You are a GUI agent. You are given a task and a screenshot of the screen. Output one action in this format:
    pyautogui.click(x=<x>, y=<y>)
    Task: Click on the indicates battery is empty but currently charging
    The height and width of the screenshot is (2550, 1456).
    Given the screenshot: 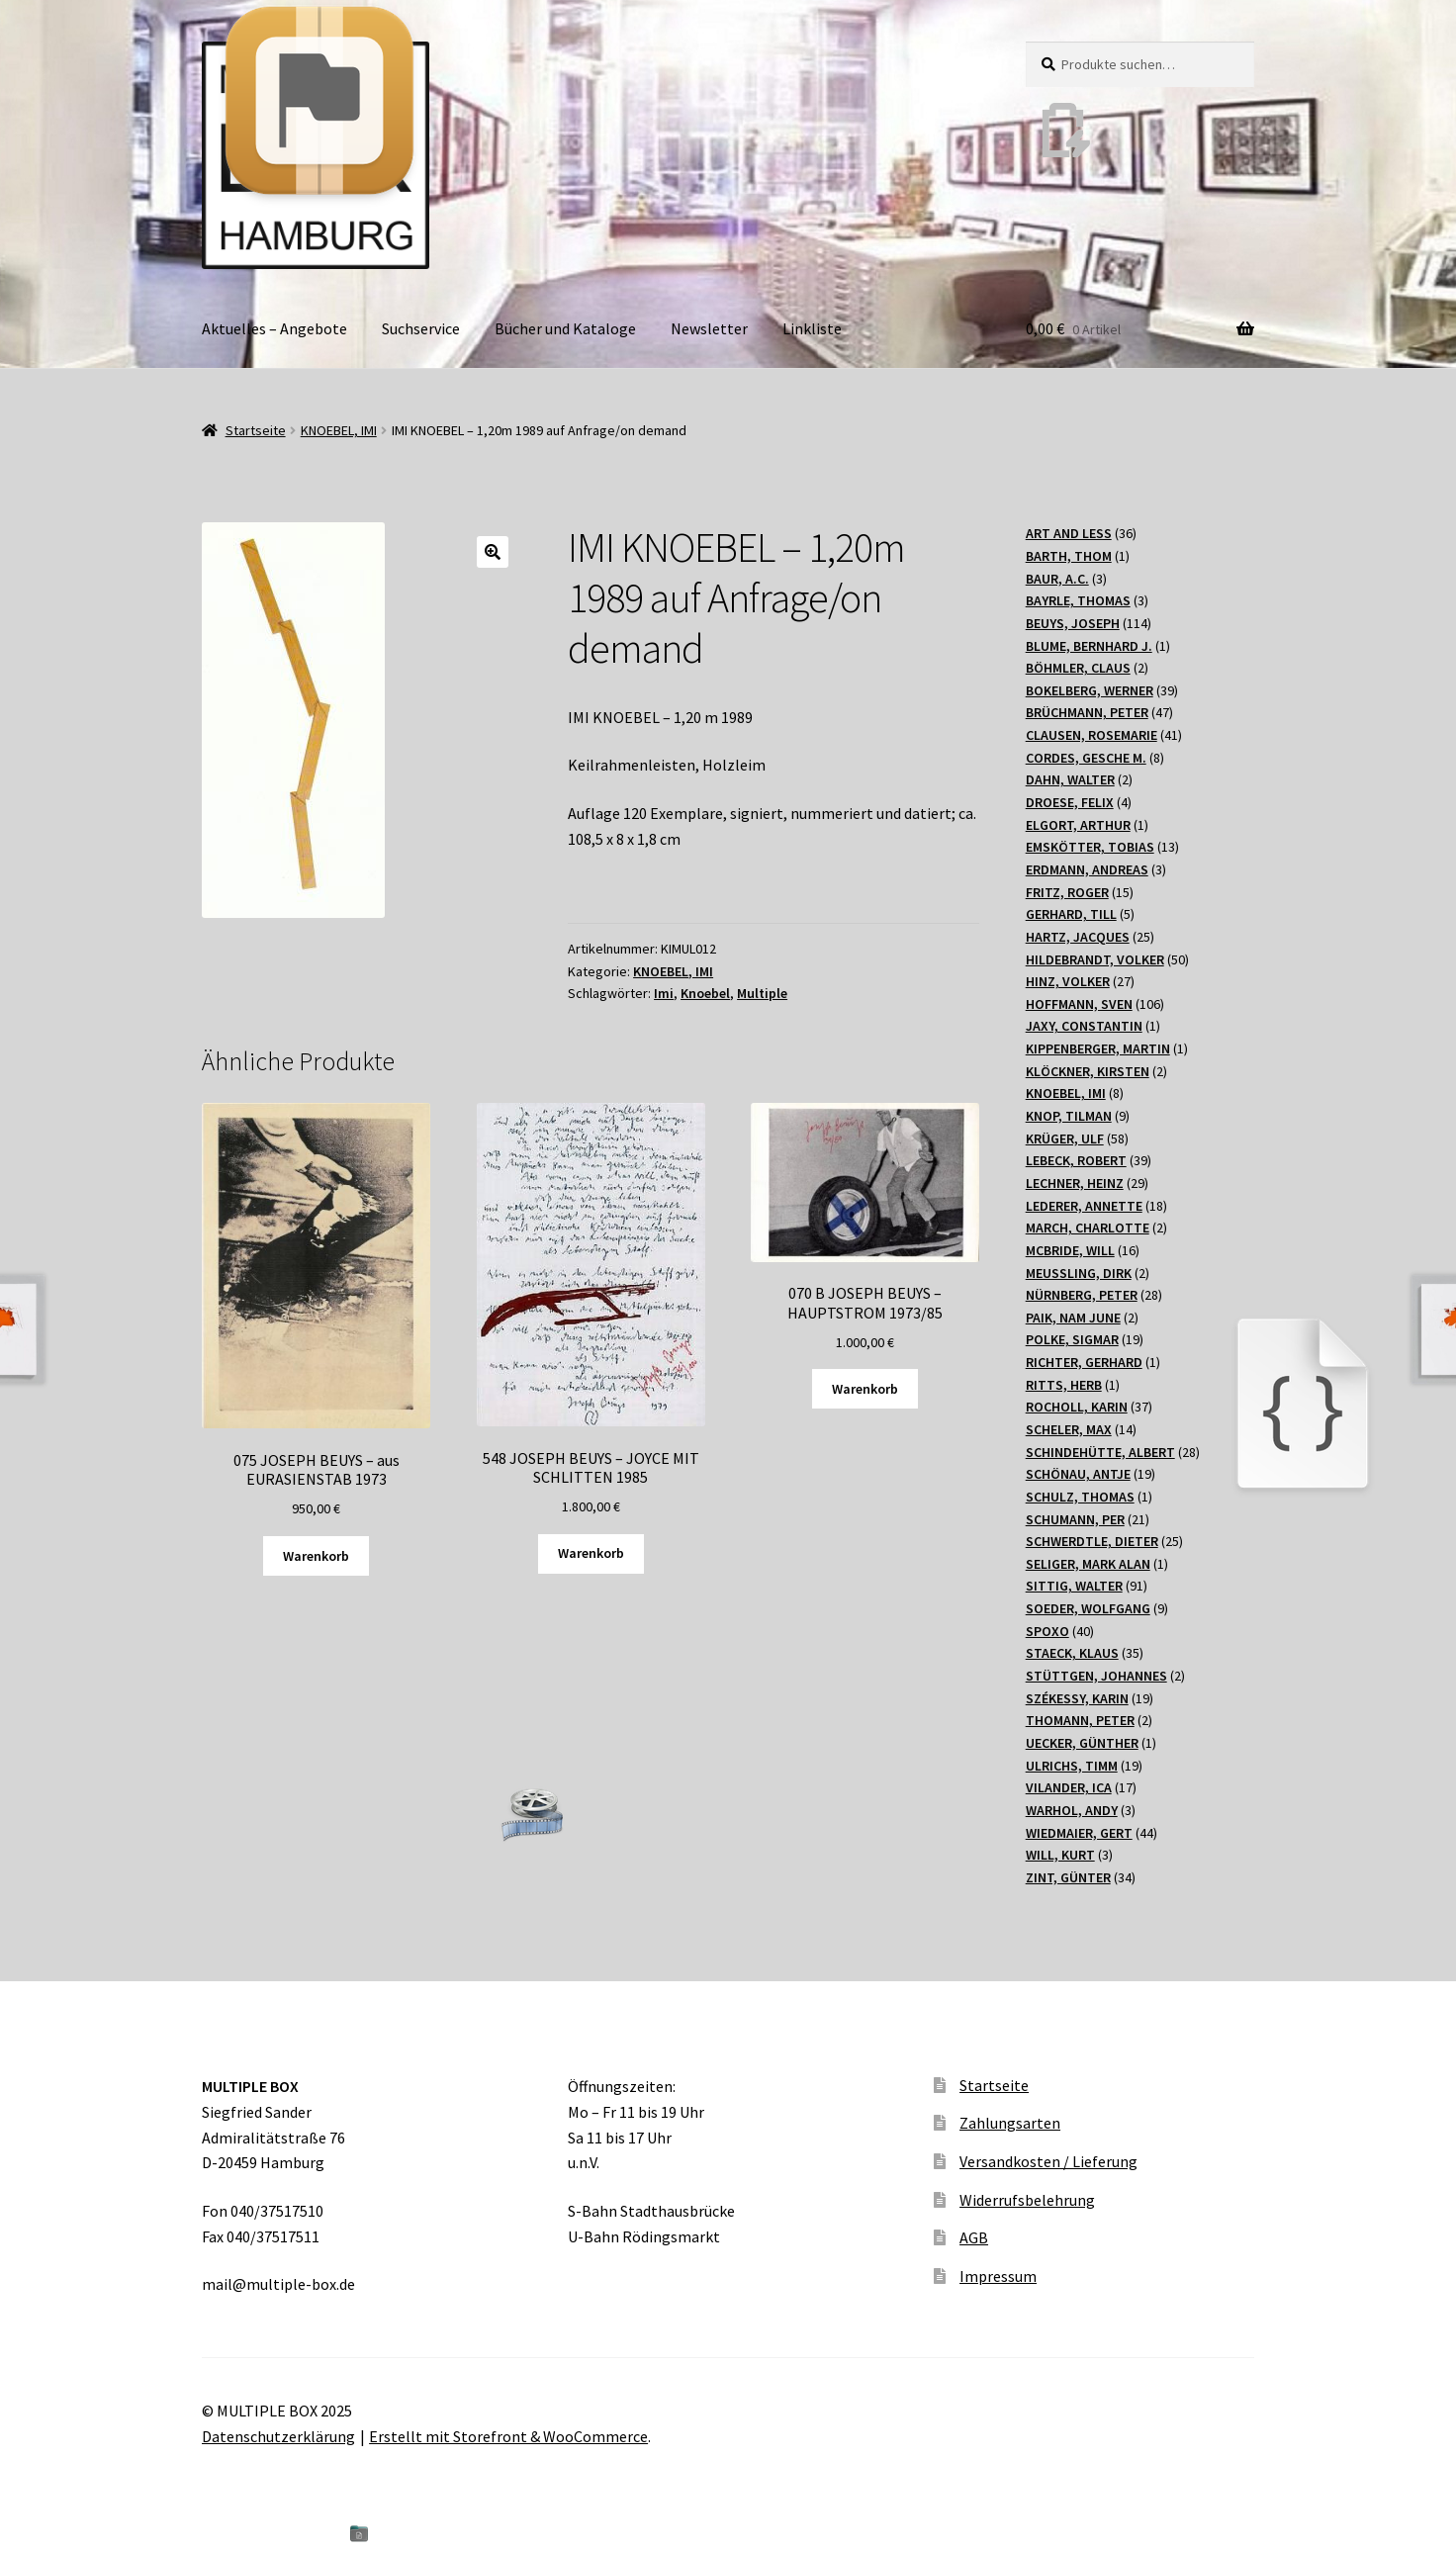 What is the action you would take?
    pyautogui.click(x=1062, y=130)
    